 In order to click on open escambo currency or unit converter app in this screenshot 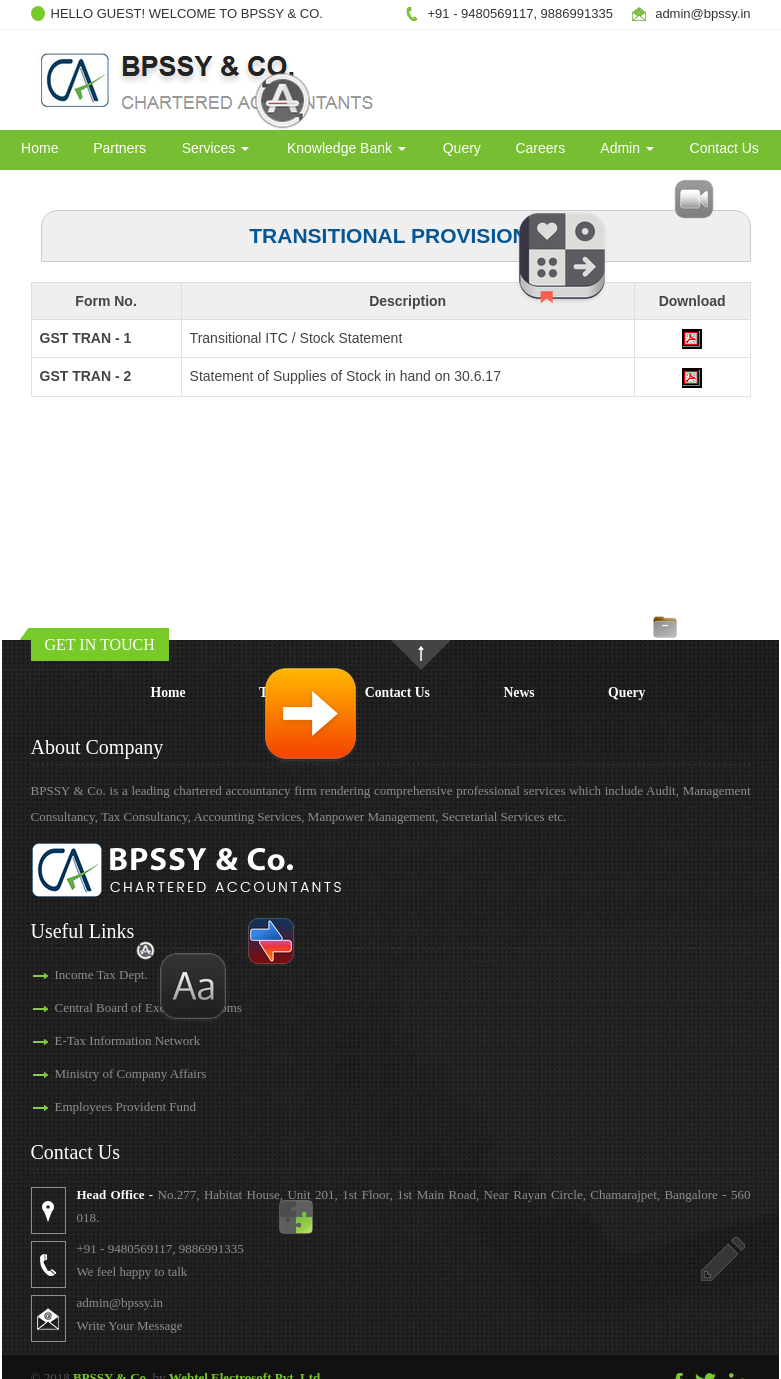, I will do `click(271, 941)`.